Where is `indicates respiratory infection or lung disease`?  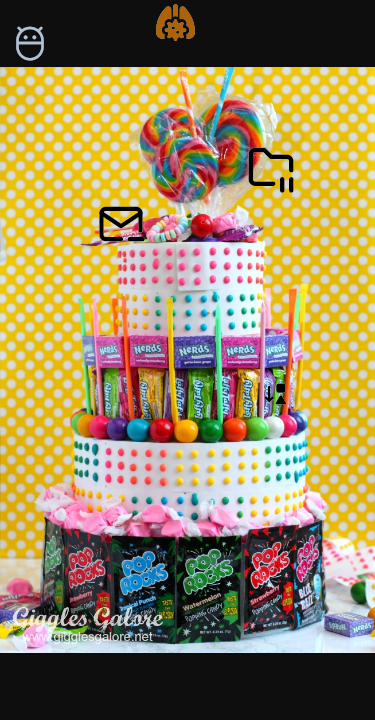
indicates respiratory infection or lung disease is located at coordinates (175, 21).